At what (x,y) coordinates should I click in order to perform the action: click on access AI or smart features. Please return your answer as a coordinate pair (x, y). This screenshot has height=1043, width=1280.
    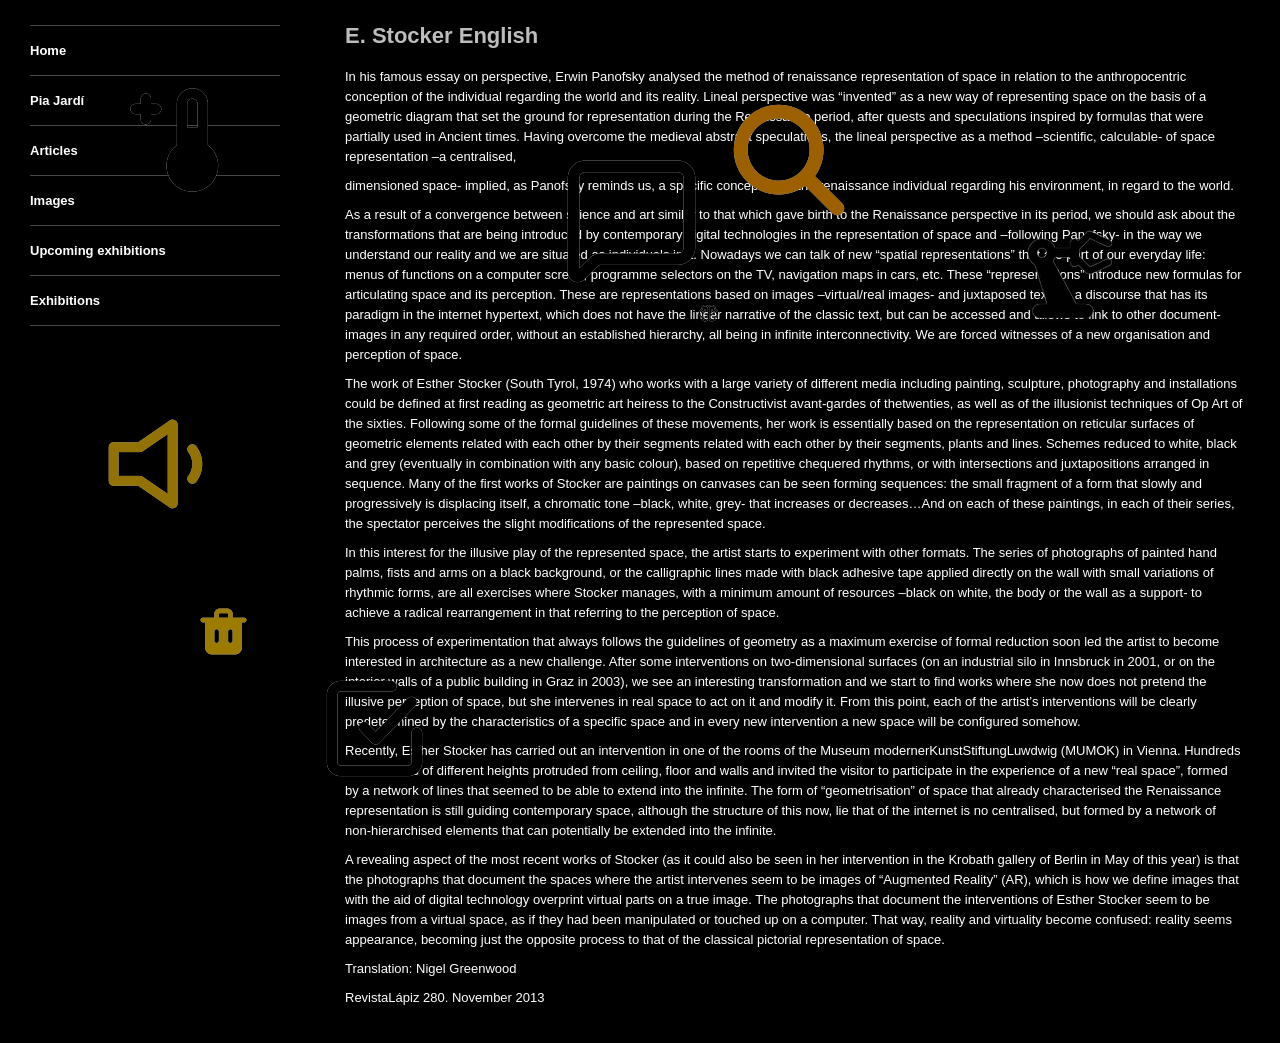
    Looking at the image, I should click on (708, 313).